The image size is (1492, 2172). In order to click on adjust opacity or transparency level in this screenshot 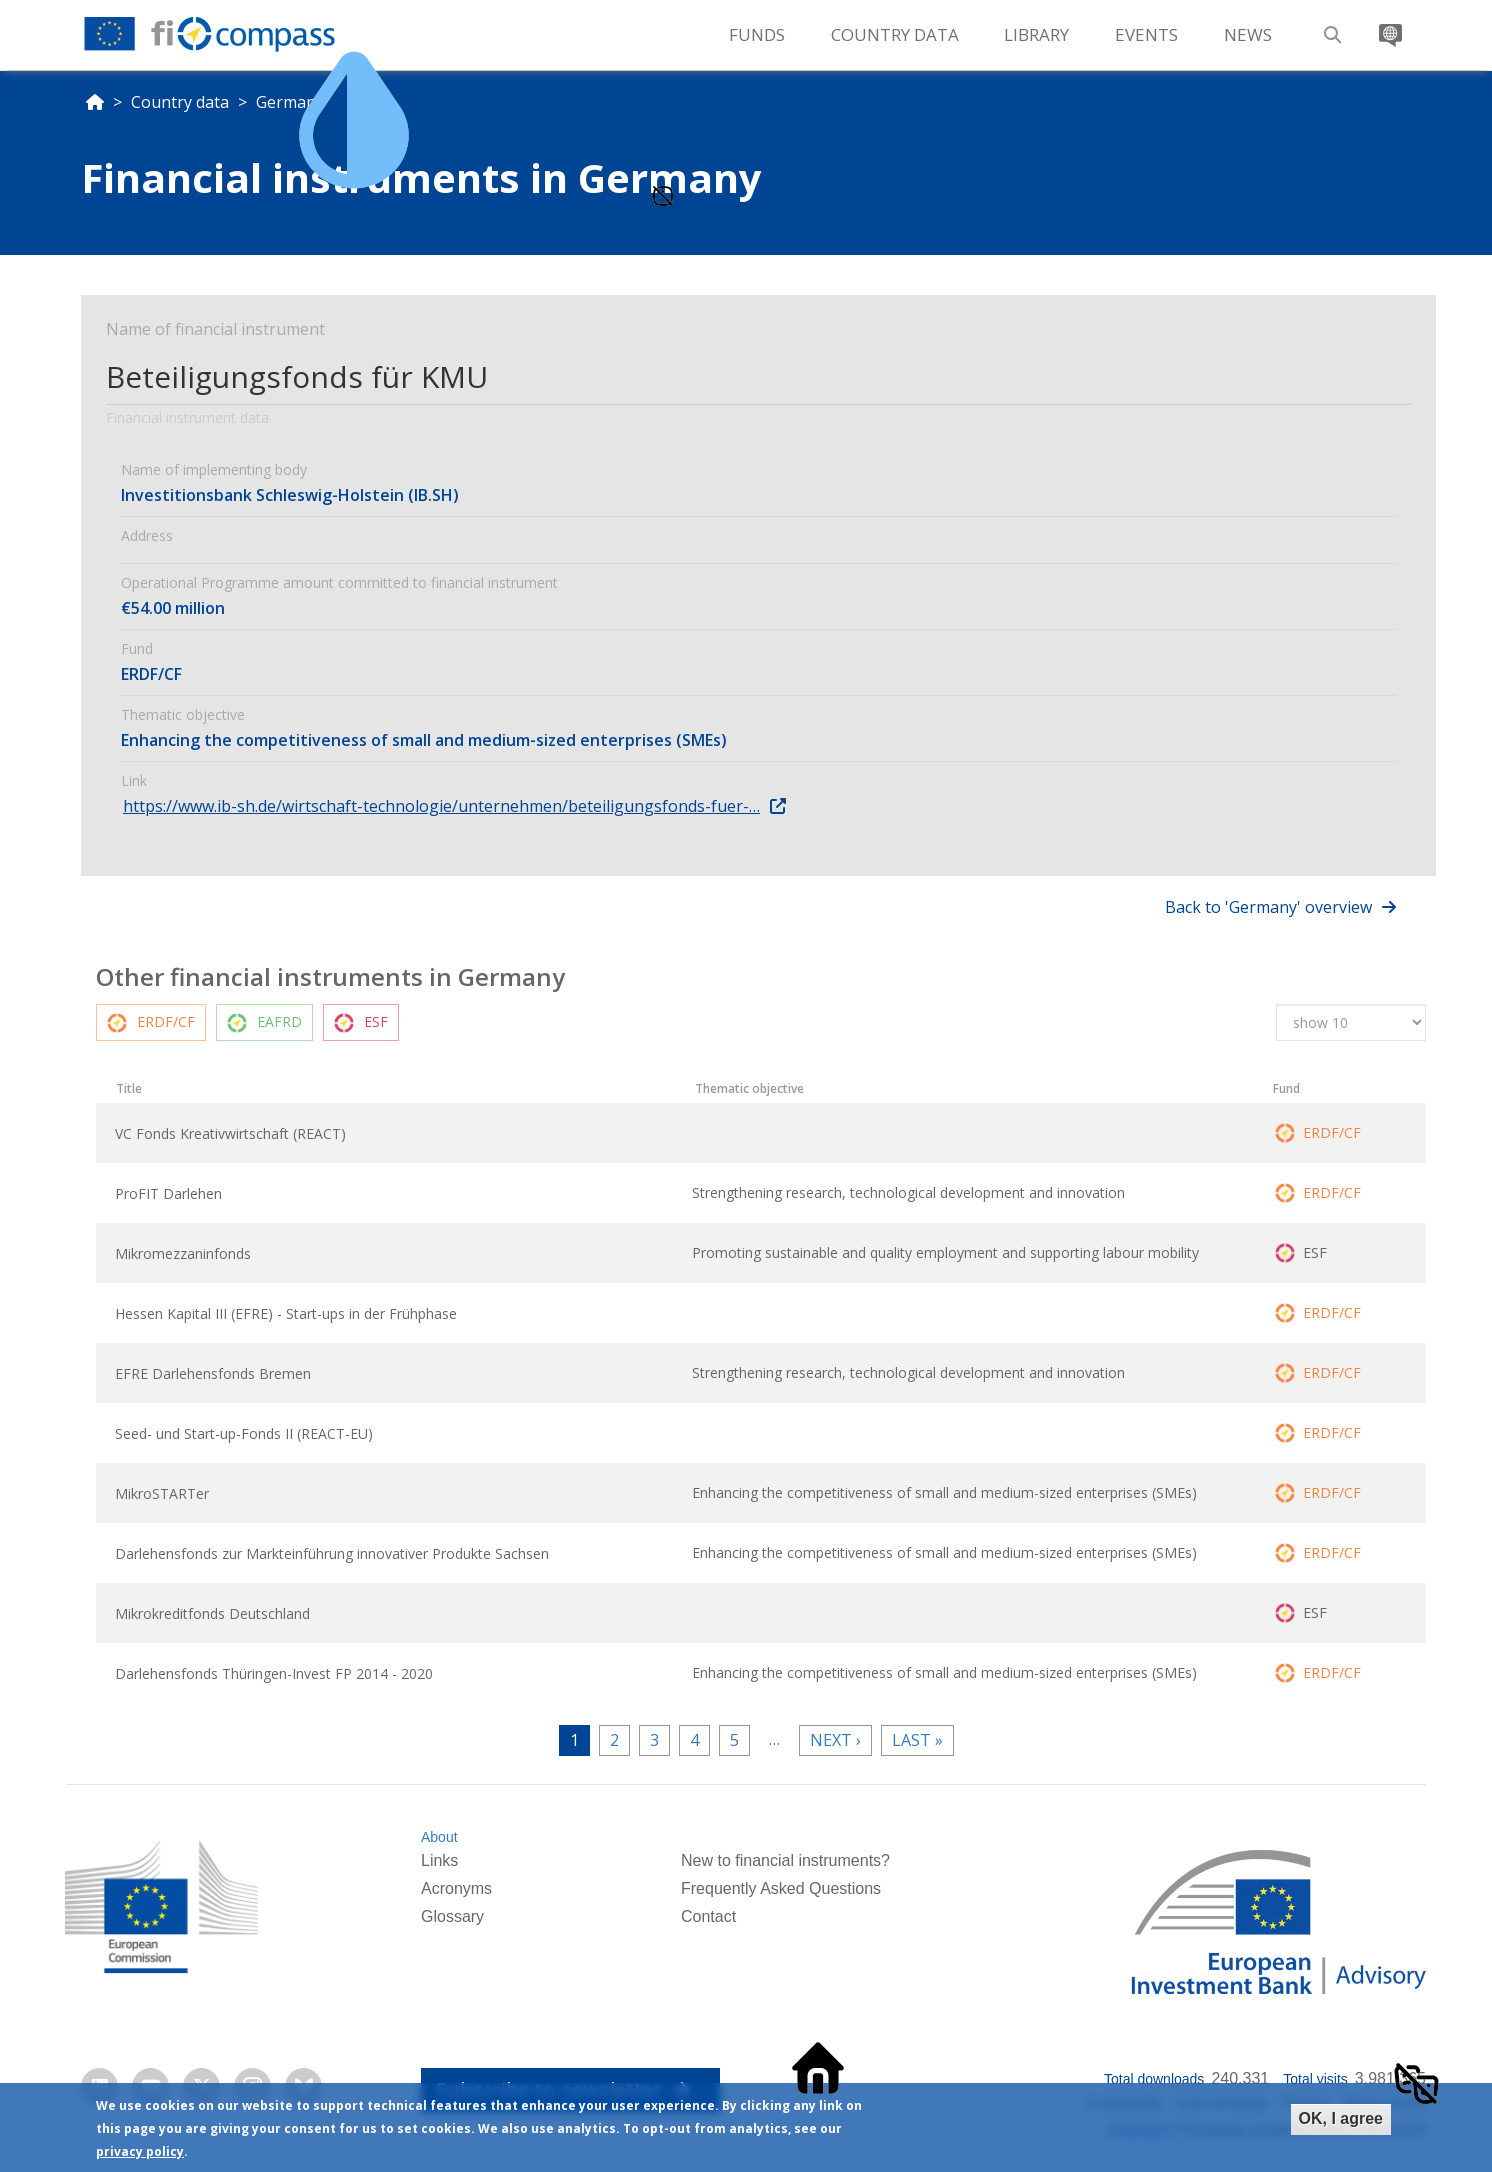, I will do `click(354, 120)`.